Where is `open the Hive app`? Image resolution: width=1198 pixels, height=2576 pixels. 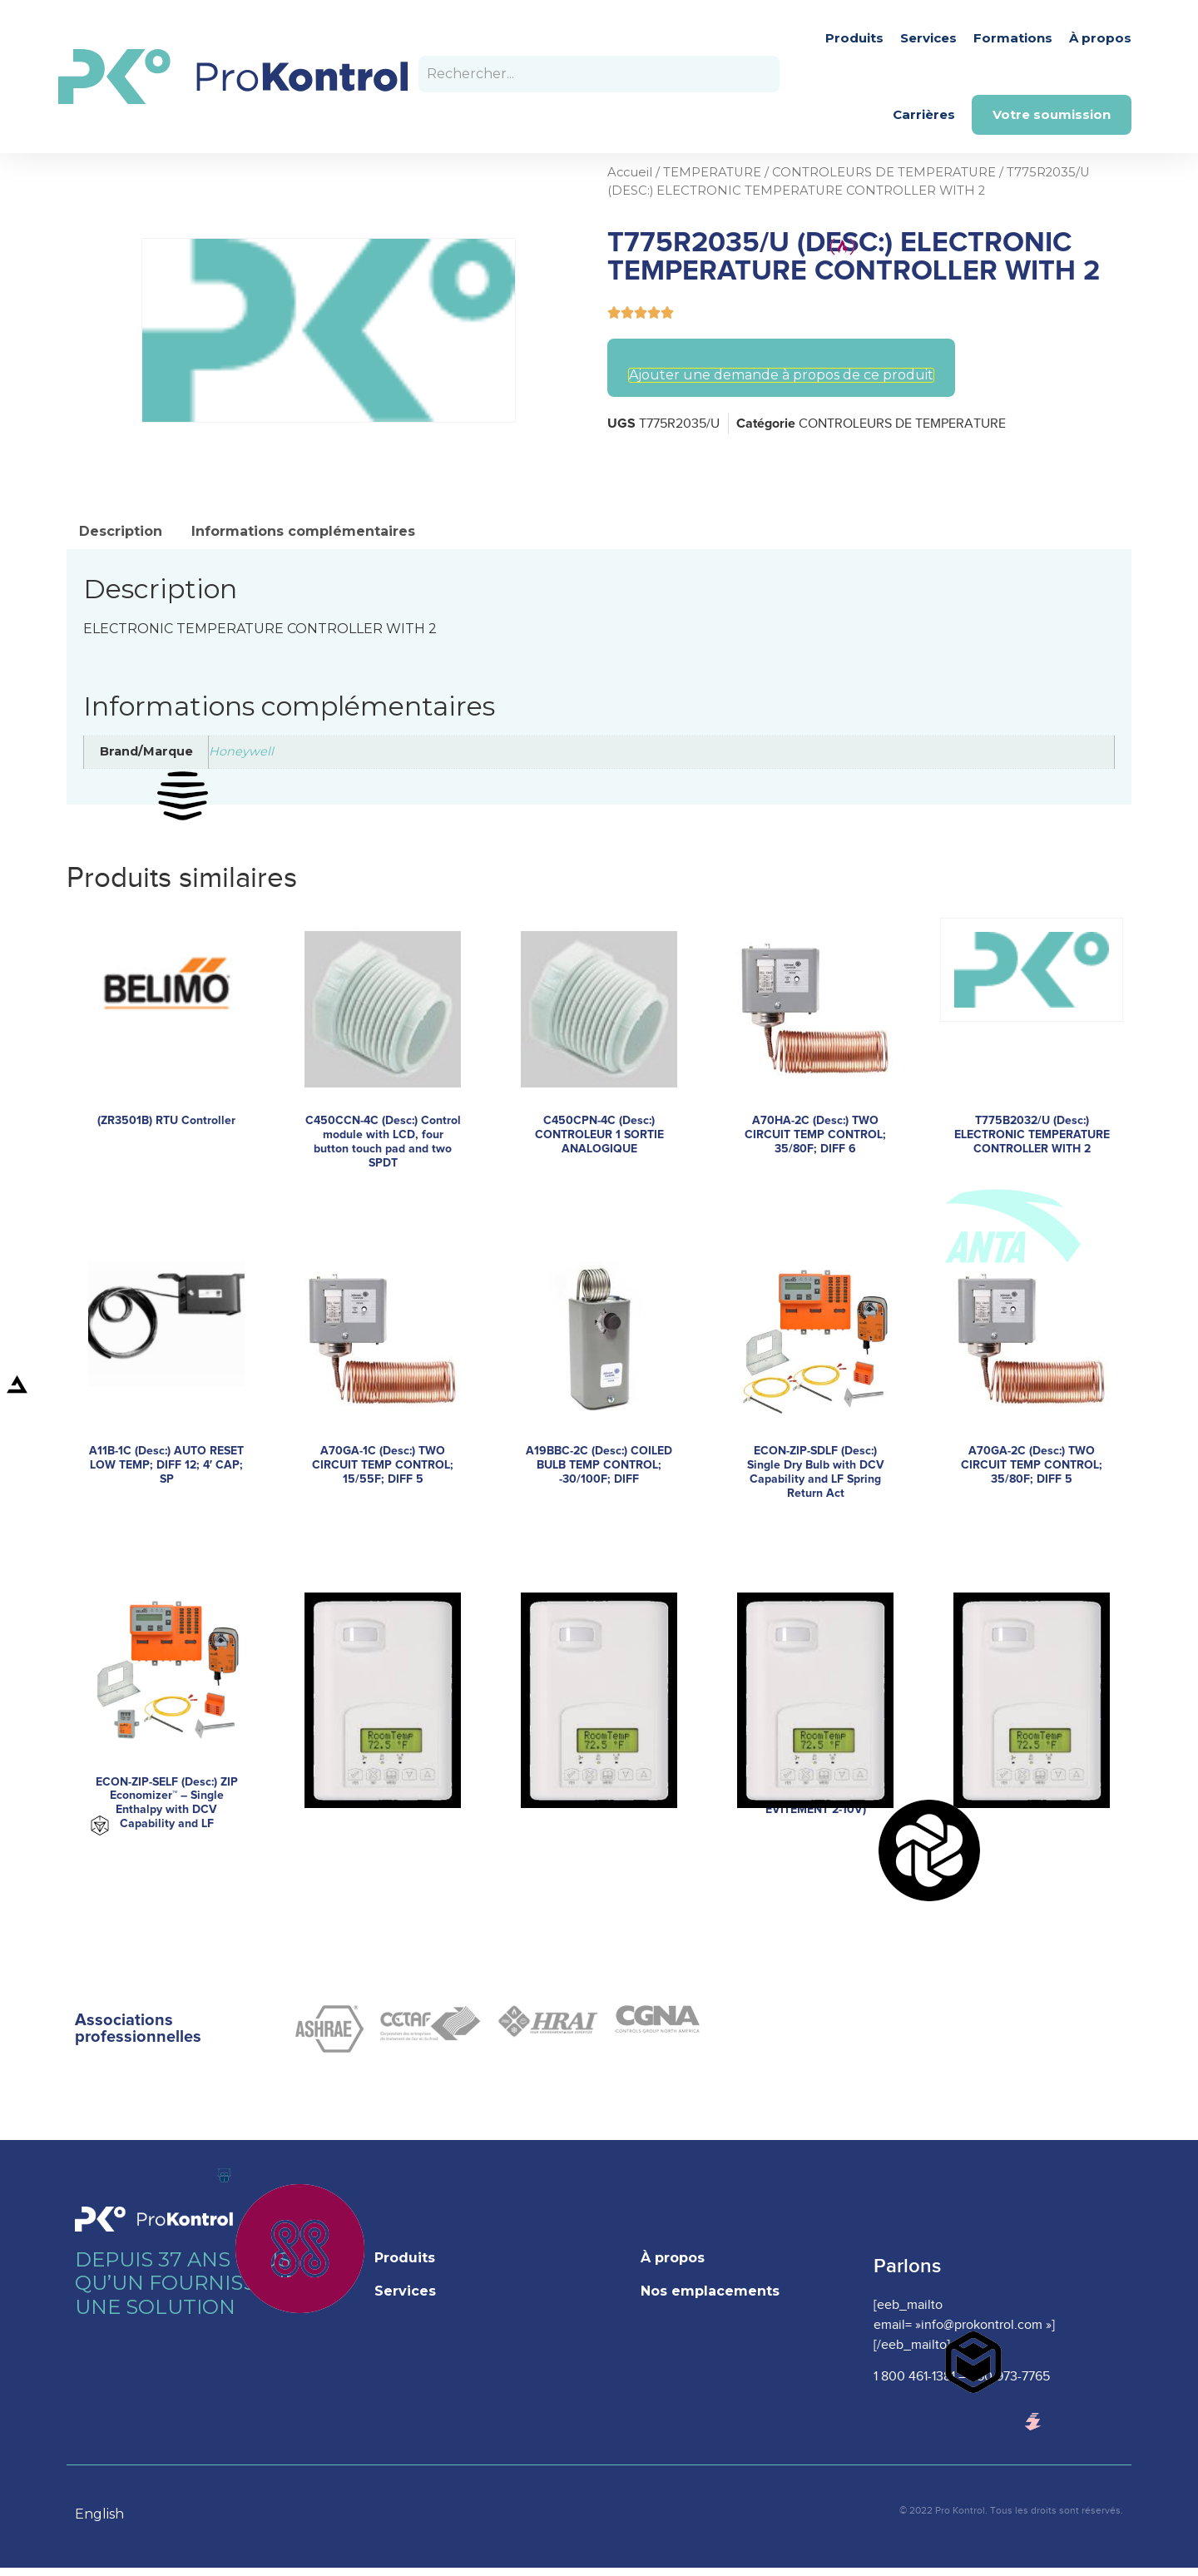 open the Hive app is located at coordinates (182, 795).